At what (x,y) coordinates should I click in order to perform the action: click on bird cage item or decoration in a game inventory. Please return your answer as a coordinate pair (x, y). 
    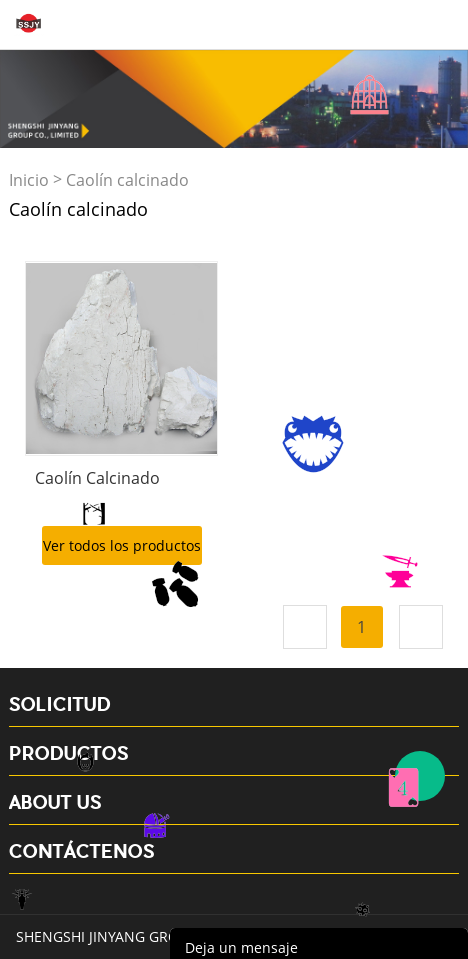
    Looking at the image, I should click on (369, 94).